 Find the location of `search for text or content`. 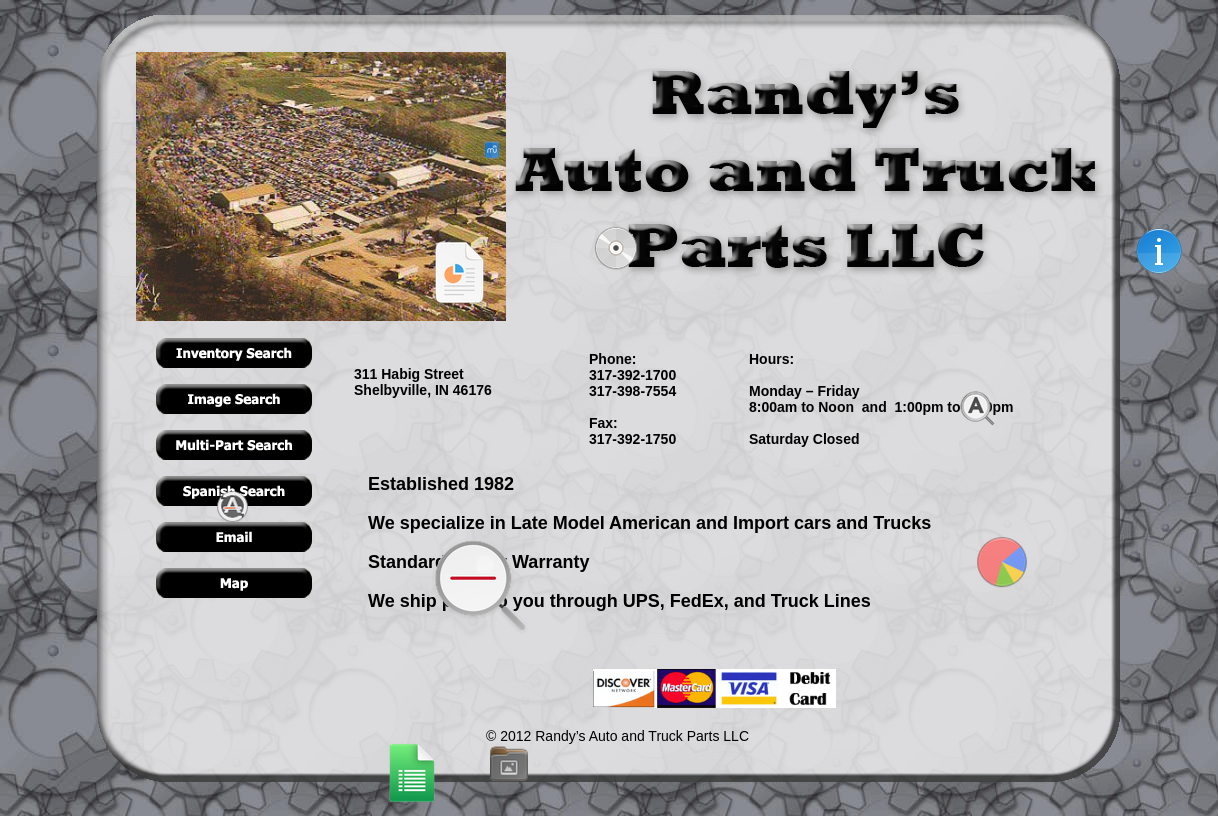

search for text or content is located at coordinates (977, 408).